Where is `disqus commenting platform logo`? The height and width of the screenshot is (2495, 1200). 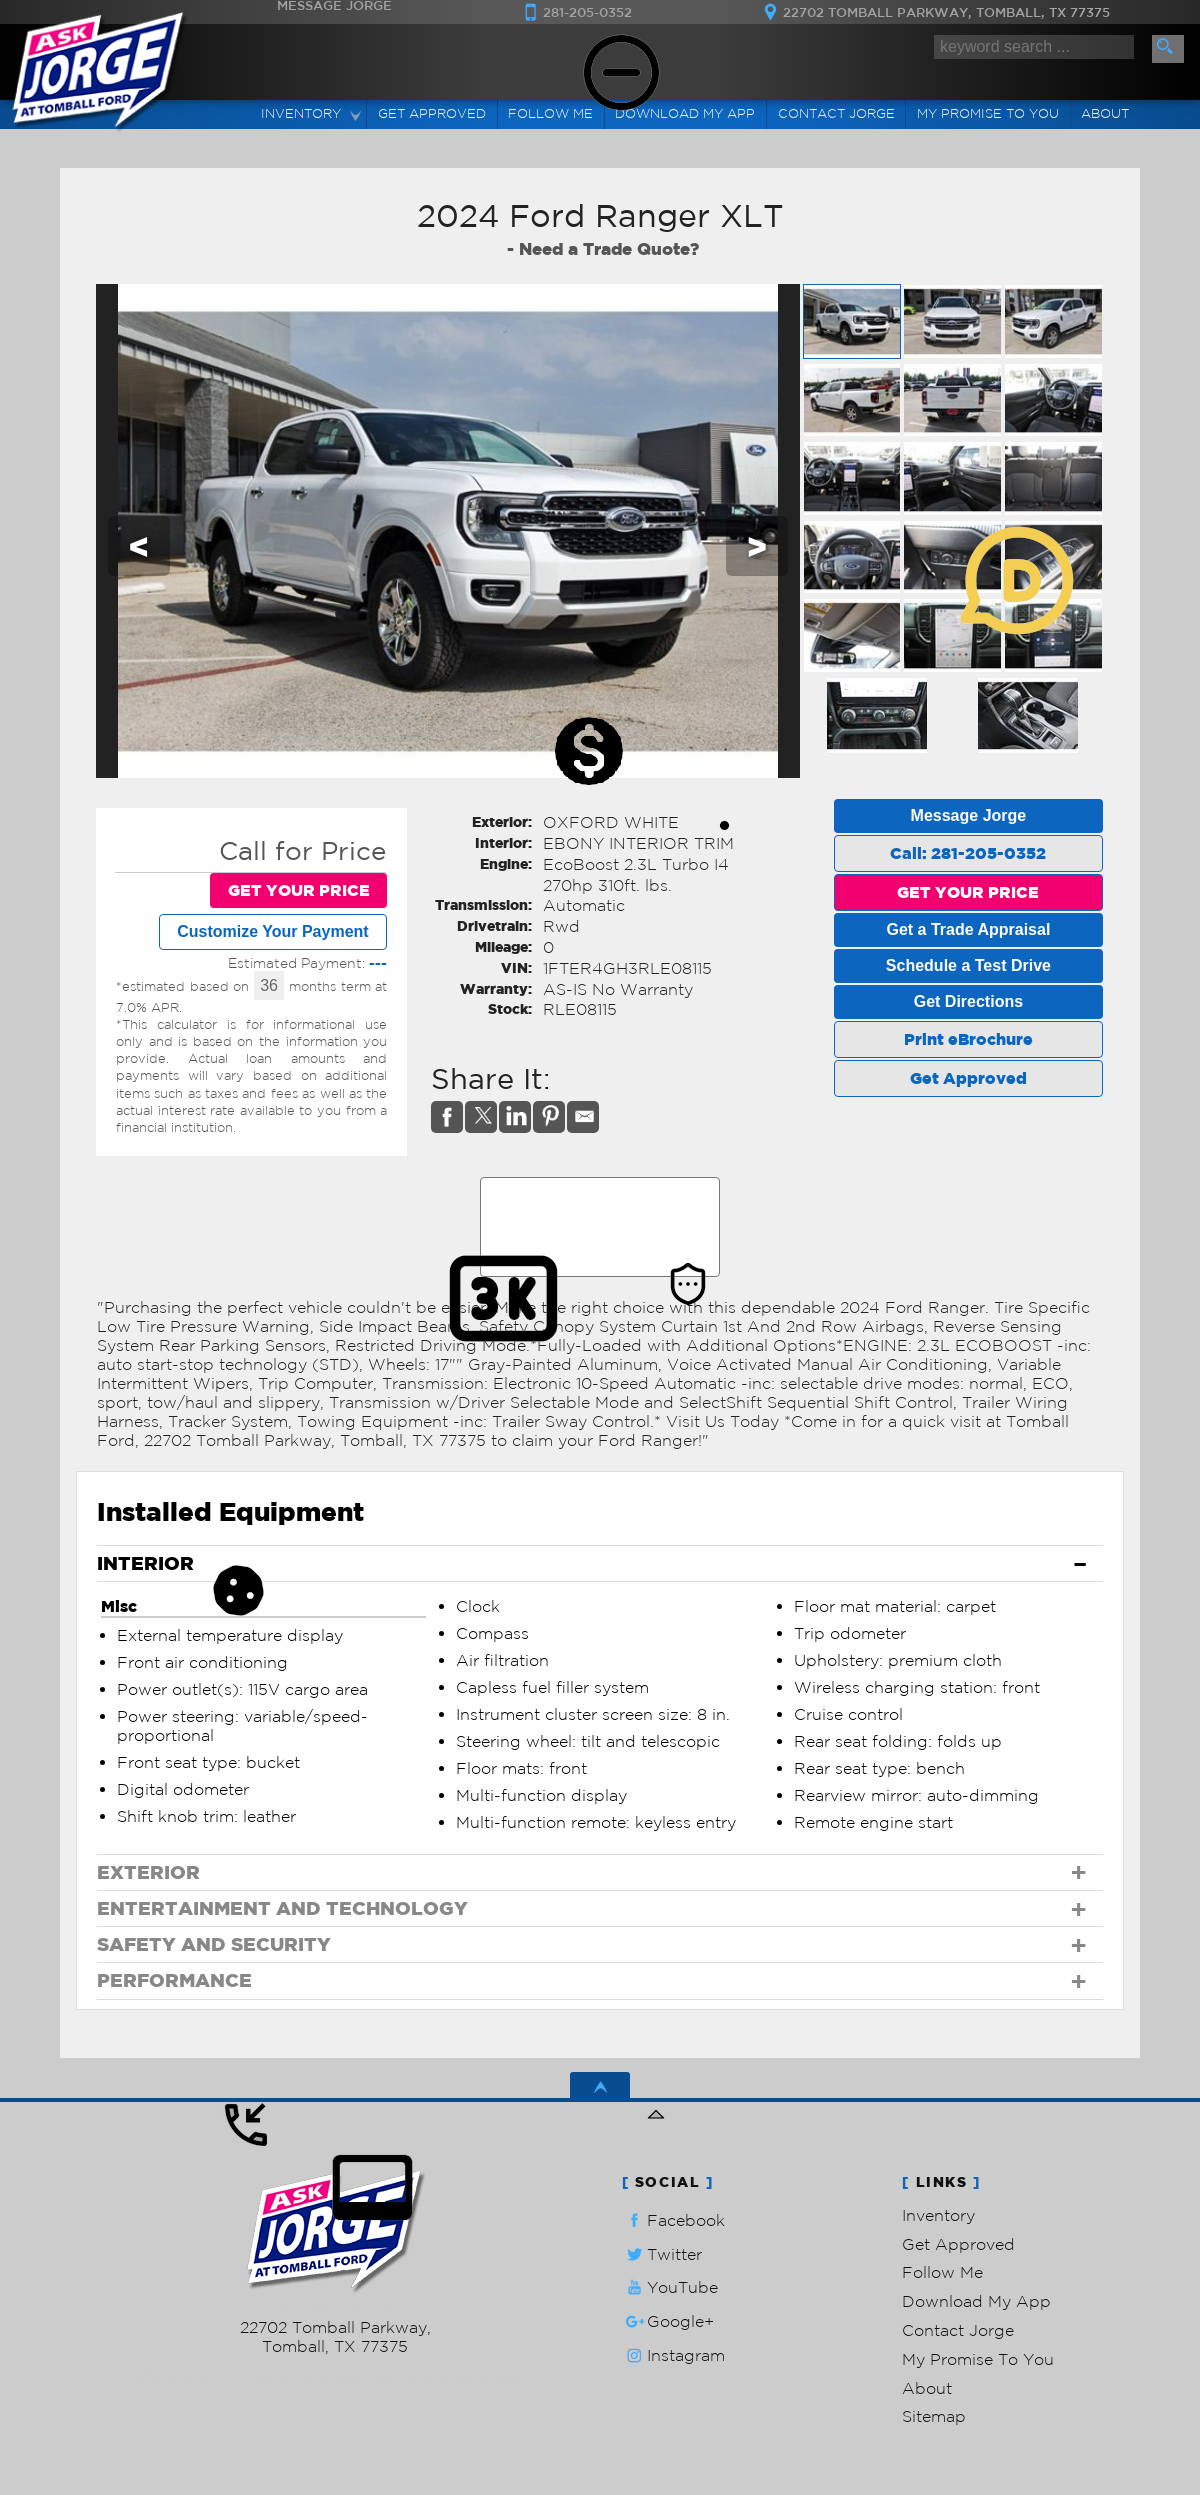 disqus commenting platform logo is located at coordinates (1019, 580).